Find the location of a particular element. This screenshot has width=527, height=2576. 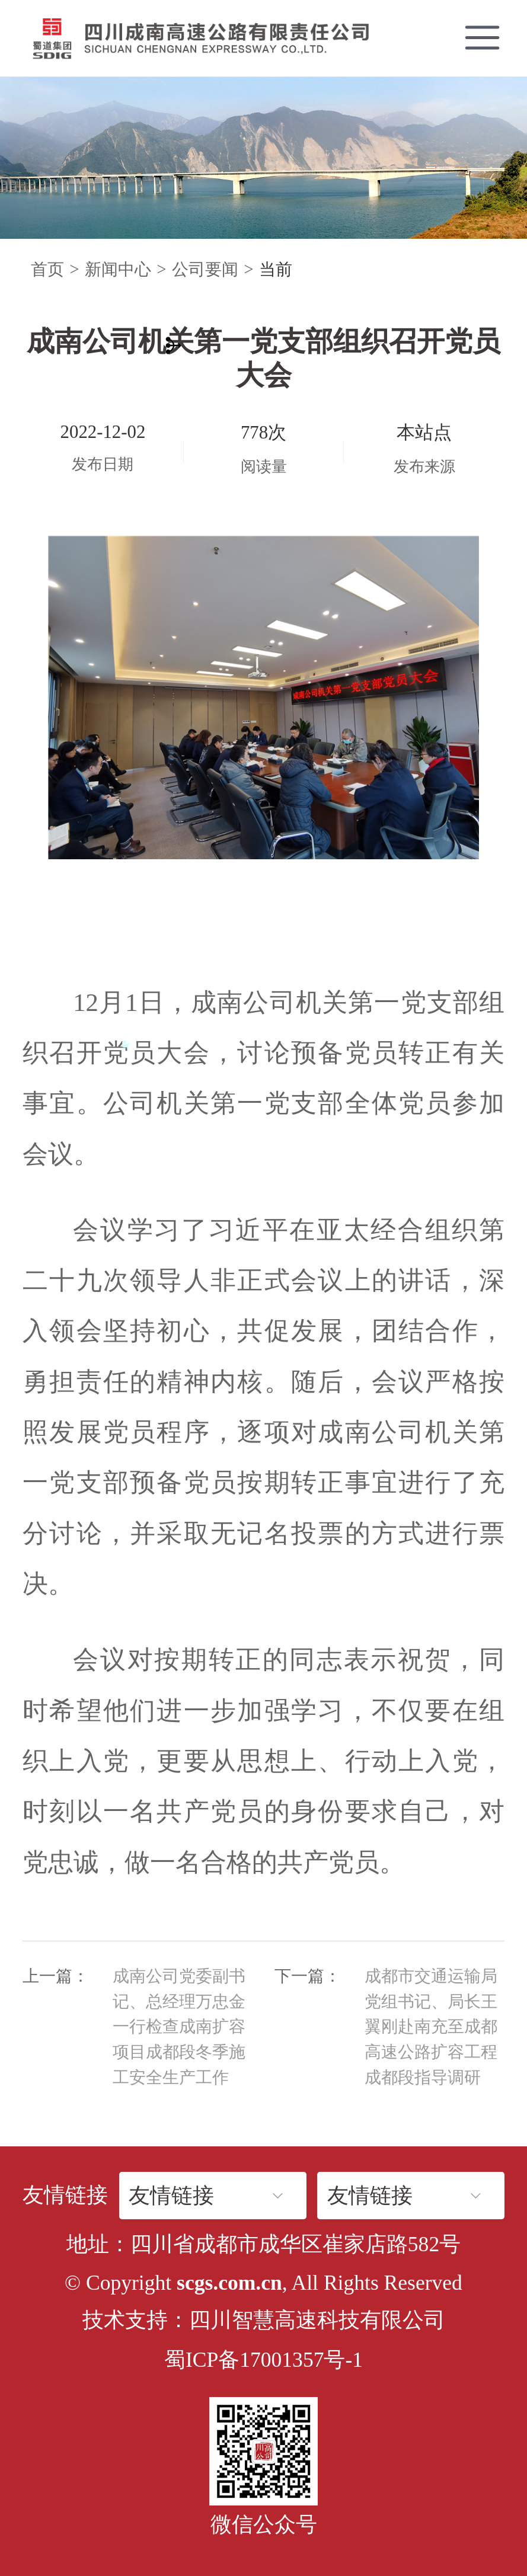

manage ad mediation settings is located at coordinates (174, 345).